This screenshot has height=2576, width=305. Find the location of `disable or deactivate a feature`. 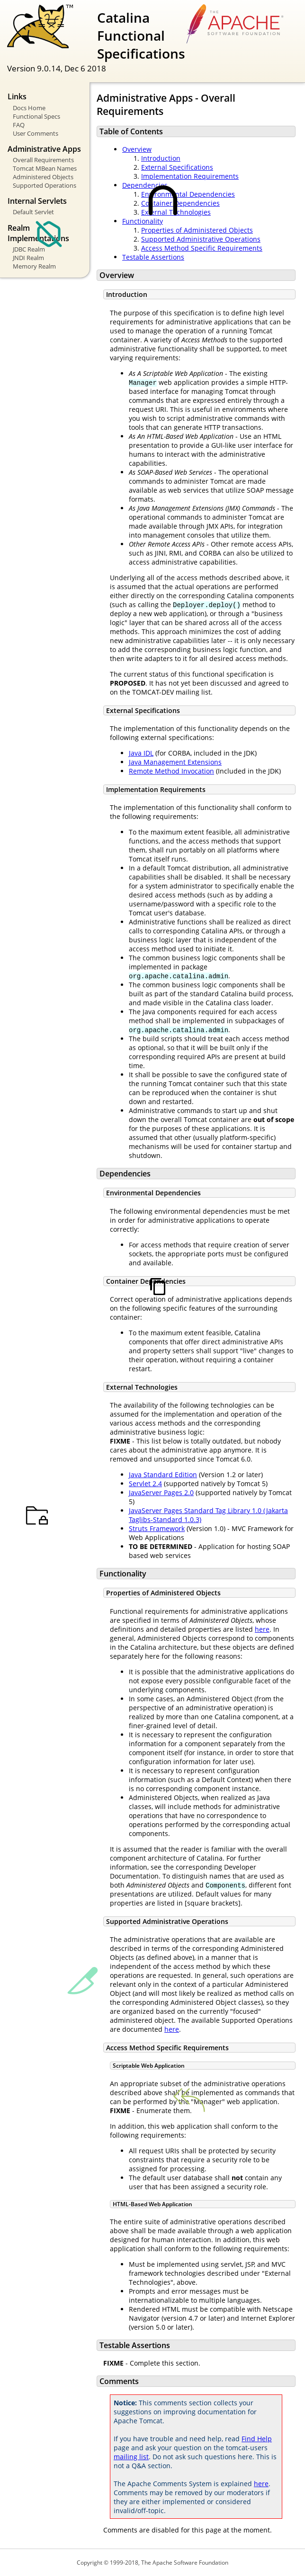

disable or deactivate a feature is located at coordinates (49, 234).